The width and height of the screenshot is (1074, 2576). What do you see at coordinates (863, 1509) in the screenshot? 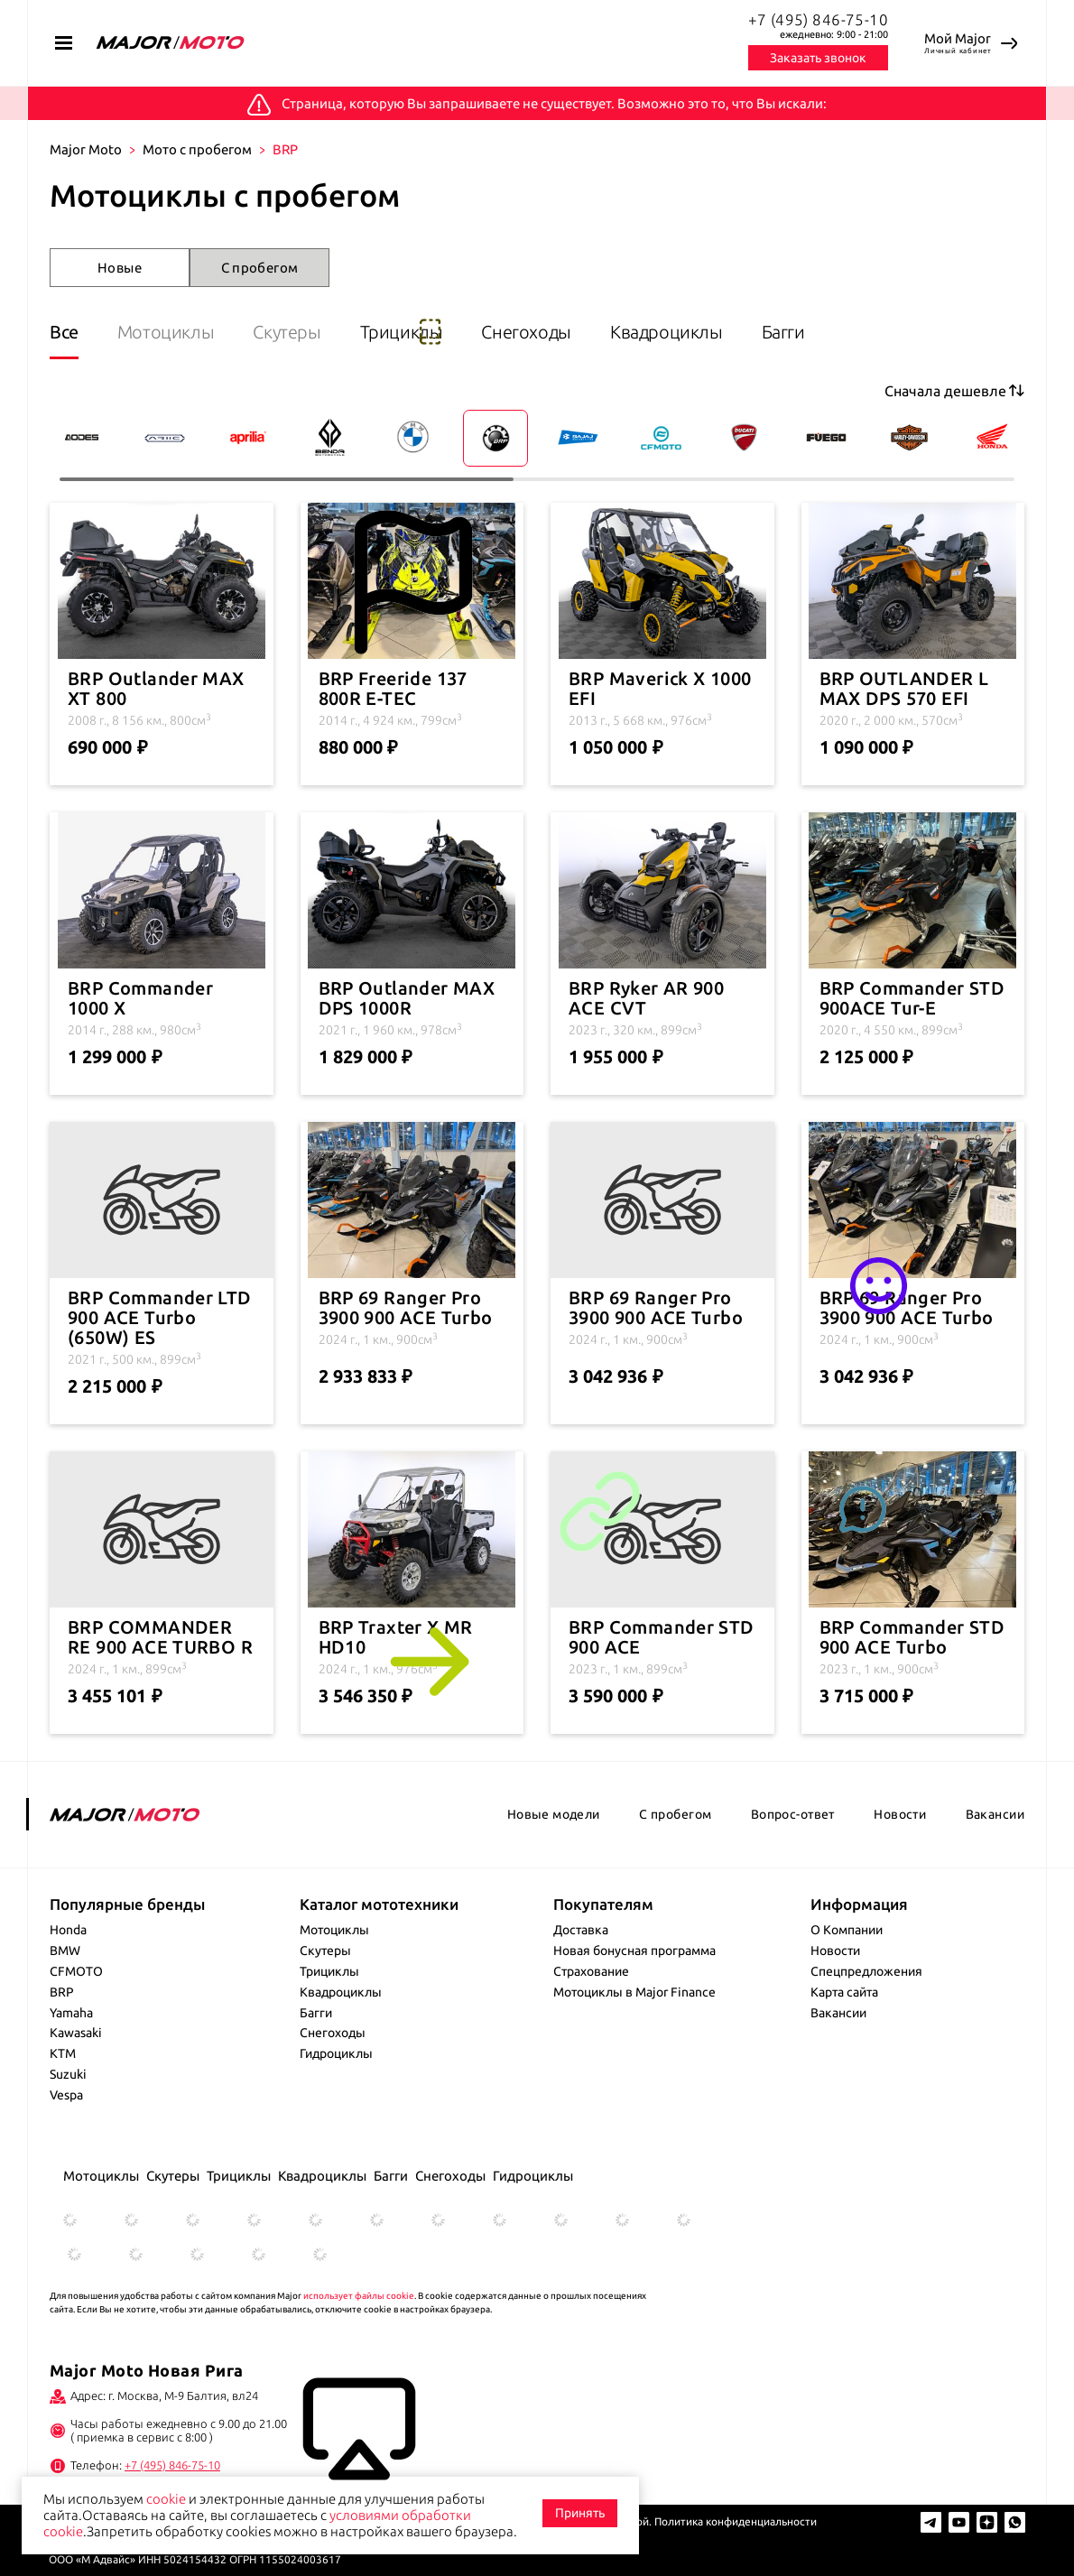
I see `message with a warning or alert` at bounding box center [863, 1509].